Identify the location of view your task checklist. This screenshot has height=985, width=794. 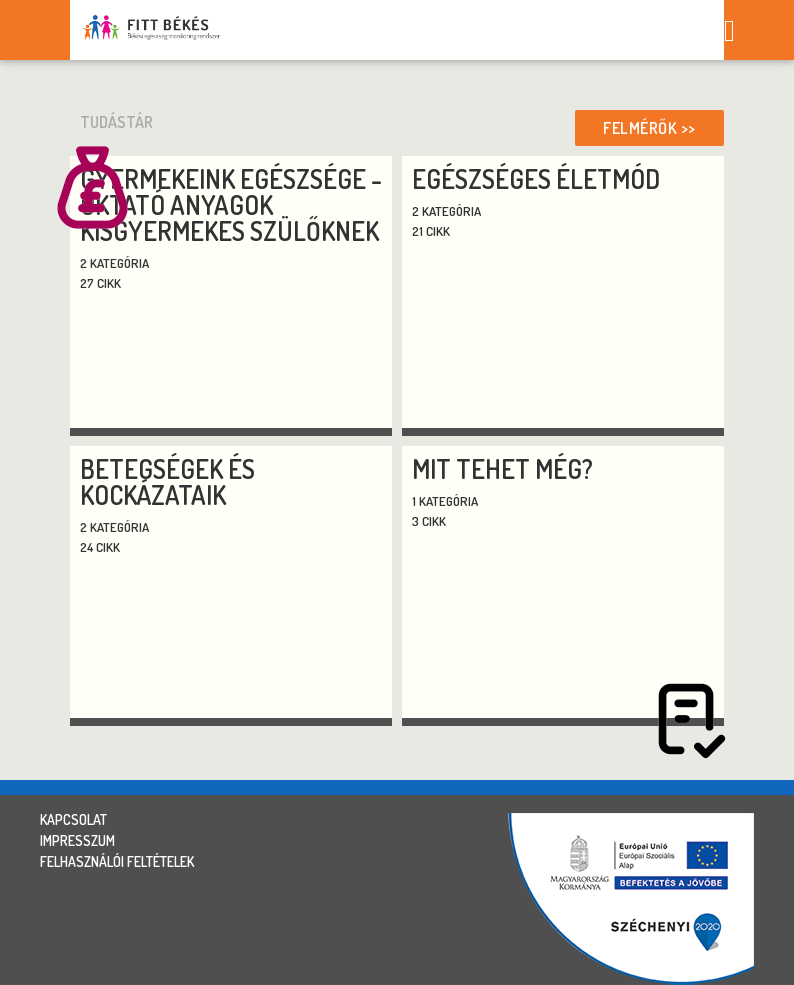
(690, 719).